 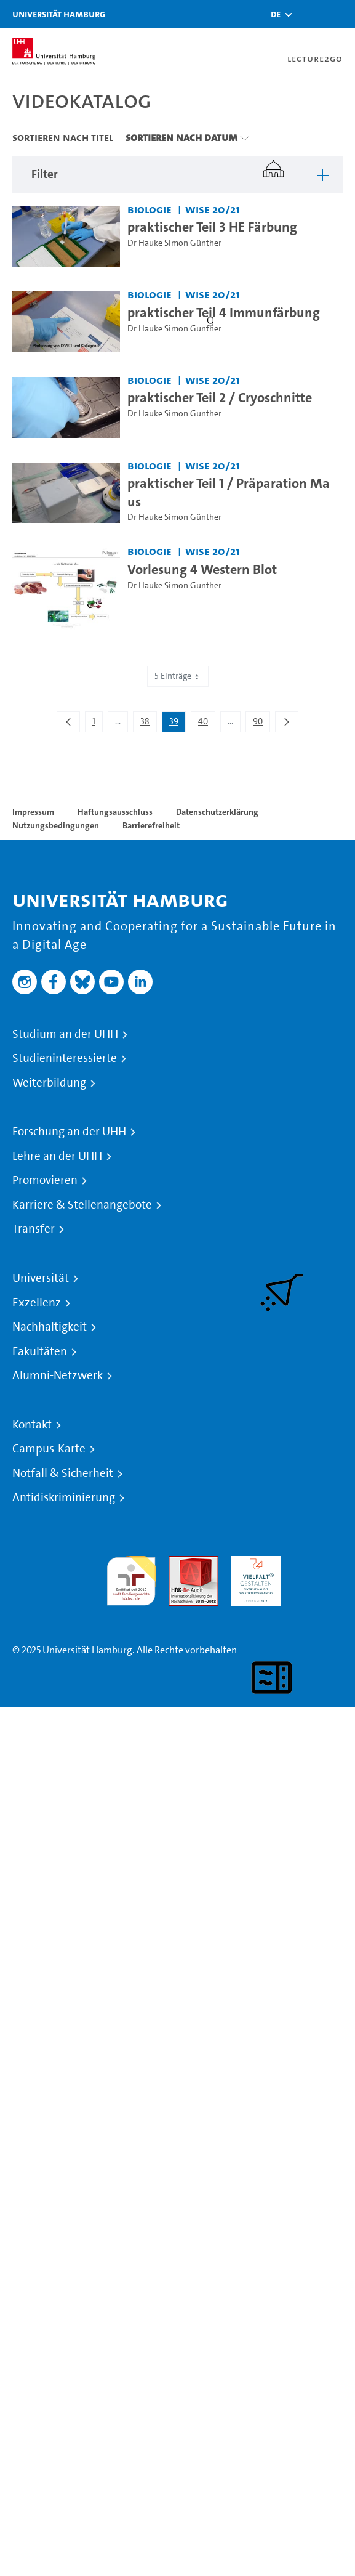 I want to click on access bathroom or shower facilities, so click(x=281, y=1290).